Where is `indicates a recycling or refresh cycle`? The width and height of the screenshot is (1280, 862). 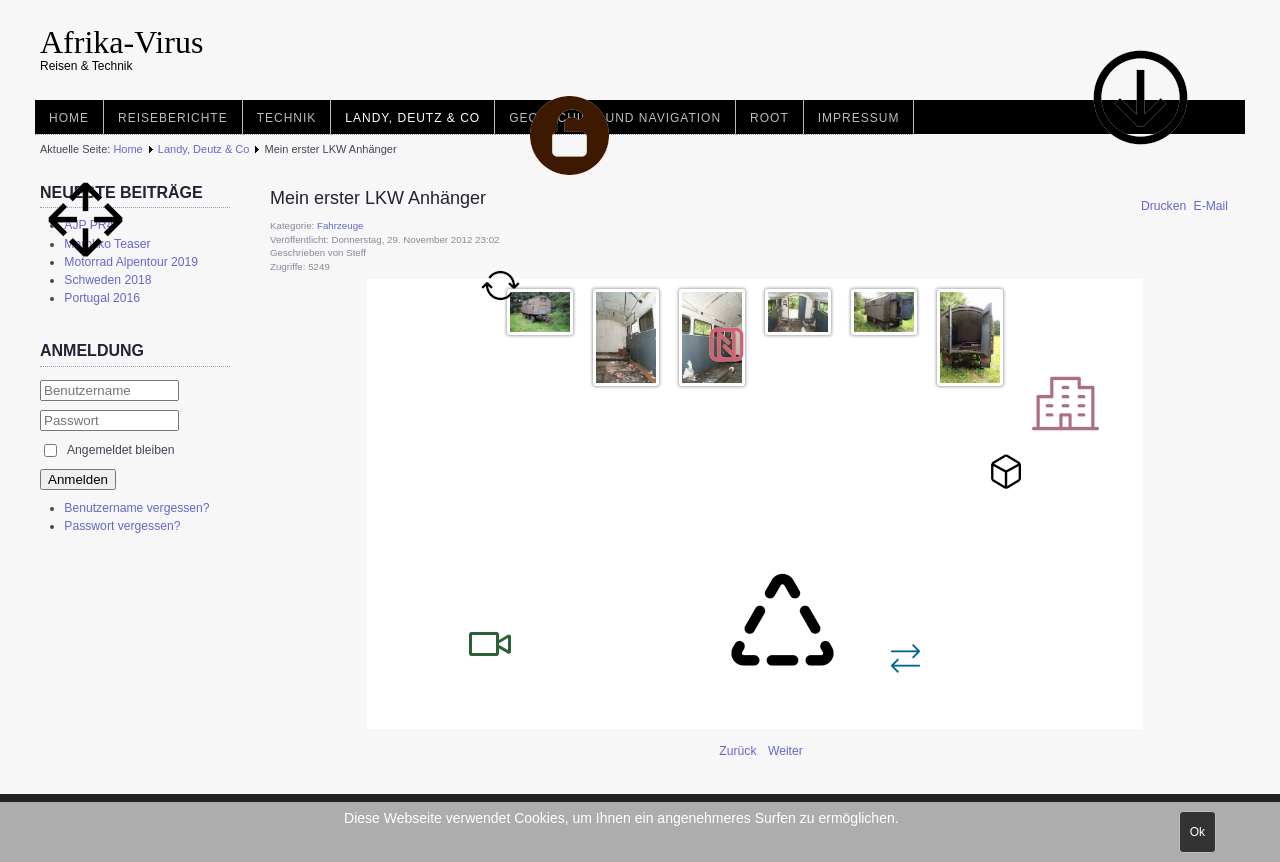 indicates a recycling or refresh cycle is located at coordinates (782, 621).